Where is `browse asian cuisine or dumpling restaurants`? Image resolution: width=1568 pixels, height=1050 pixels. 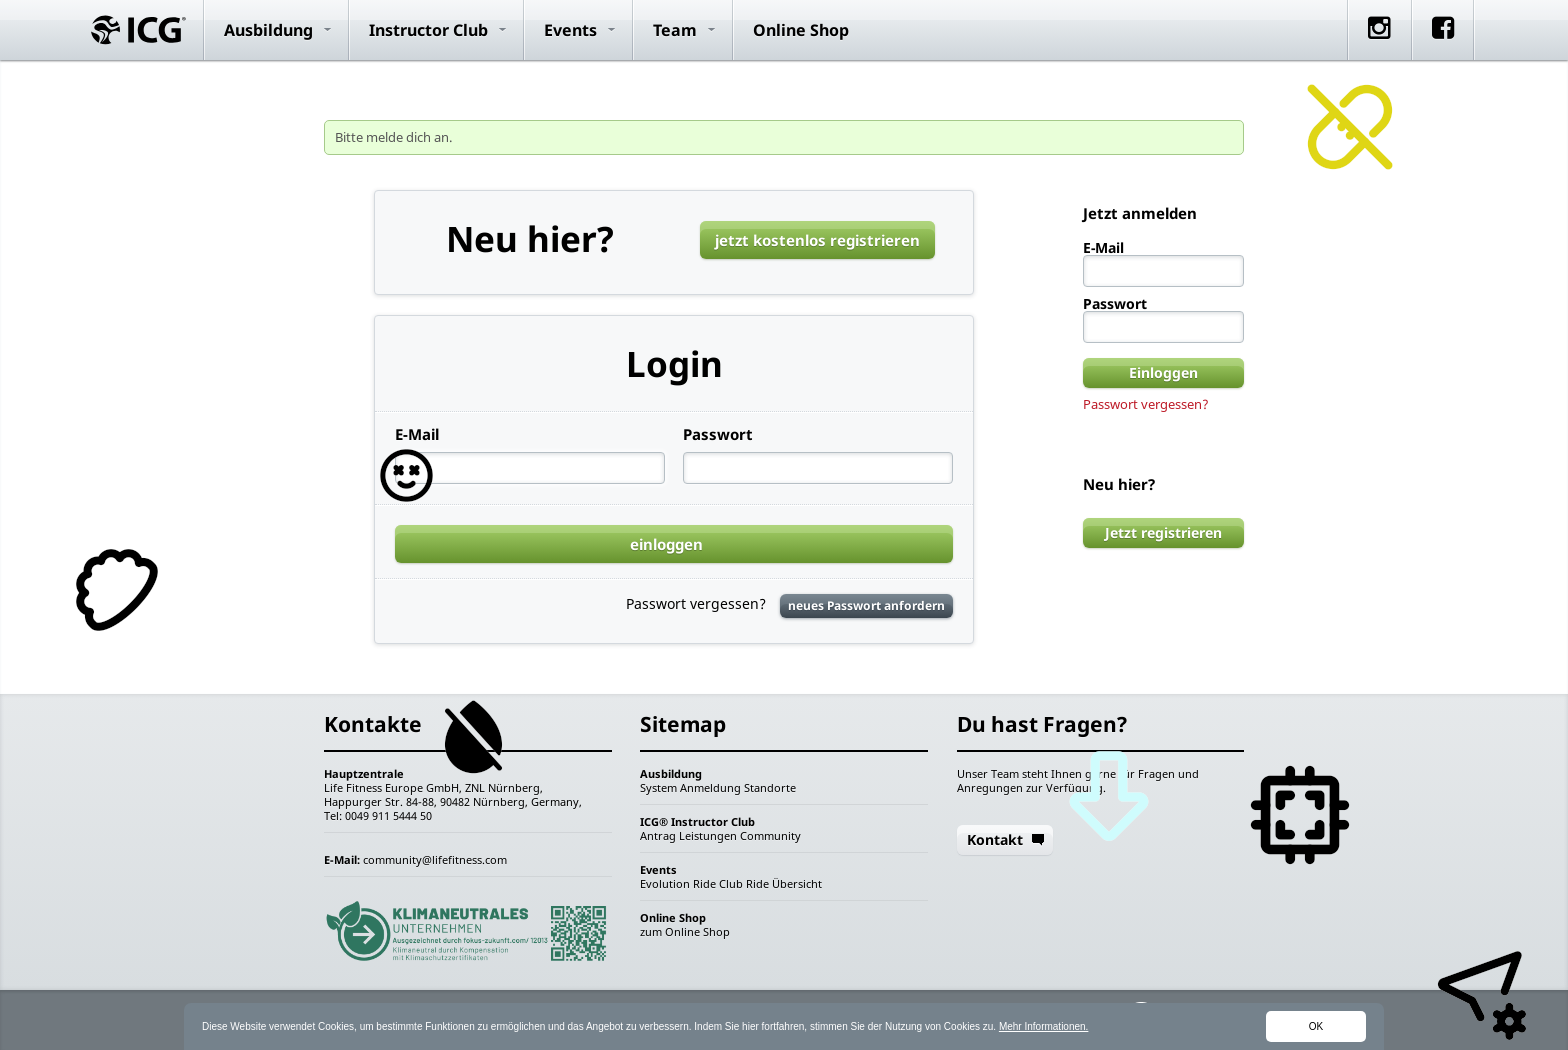 browse asian cuisine or dumpling restaurants is located at coordinates (117, 590).